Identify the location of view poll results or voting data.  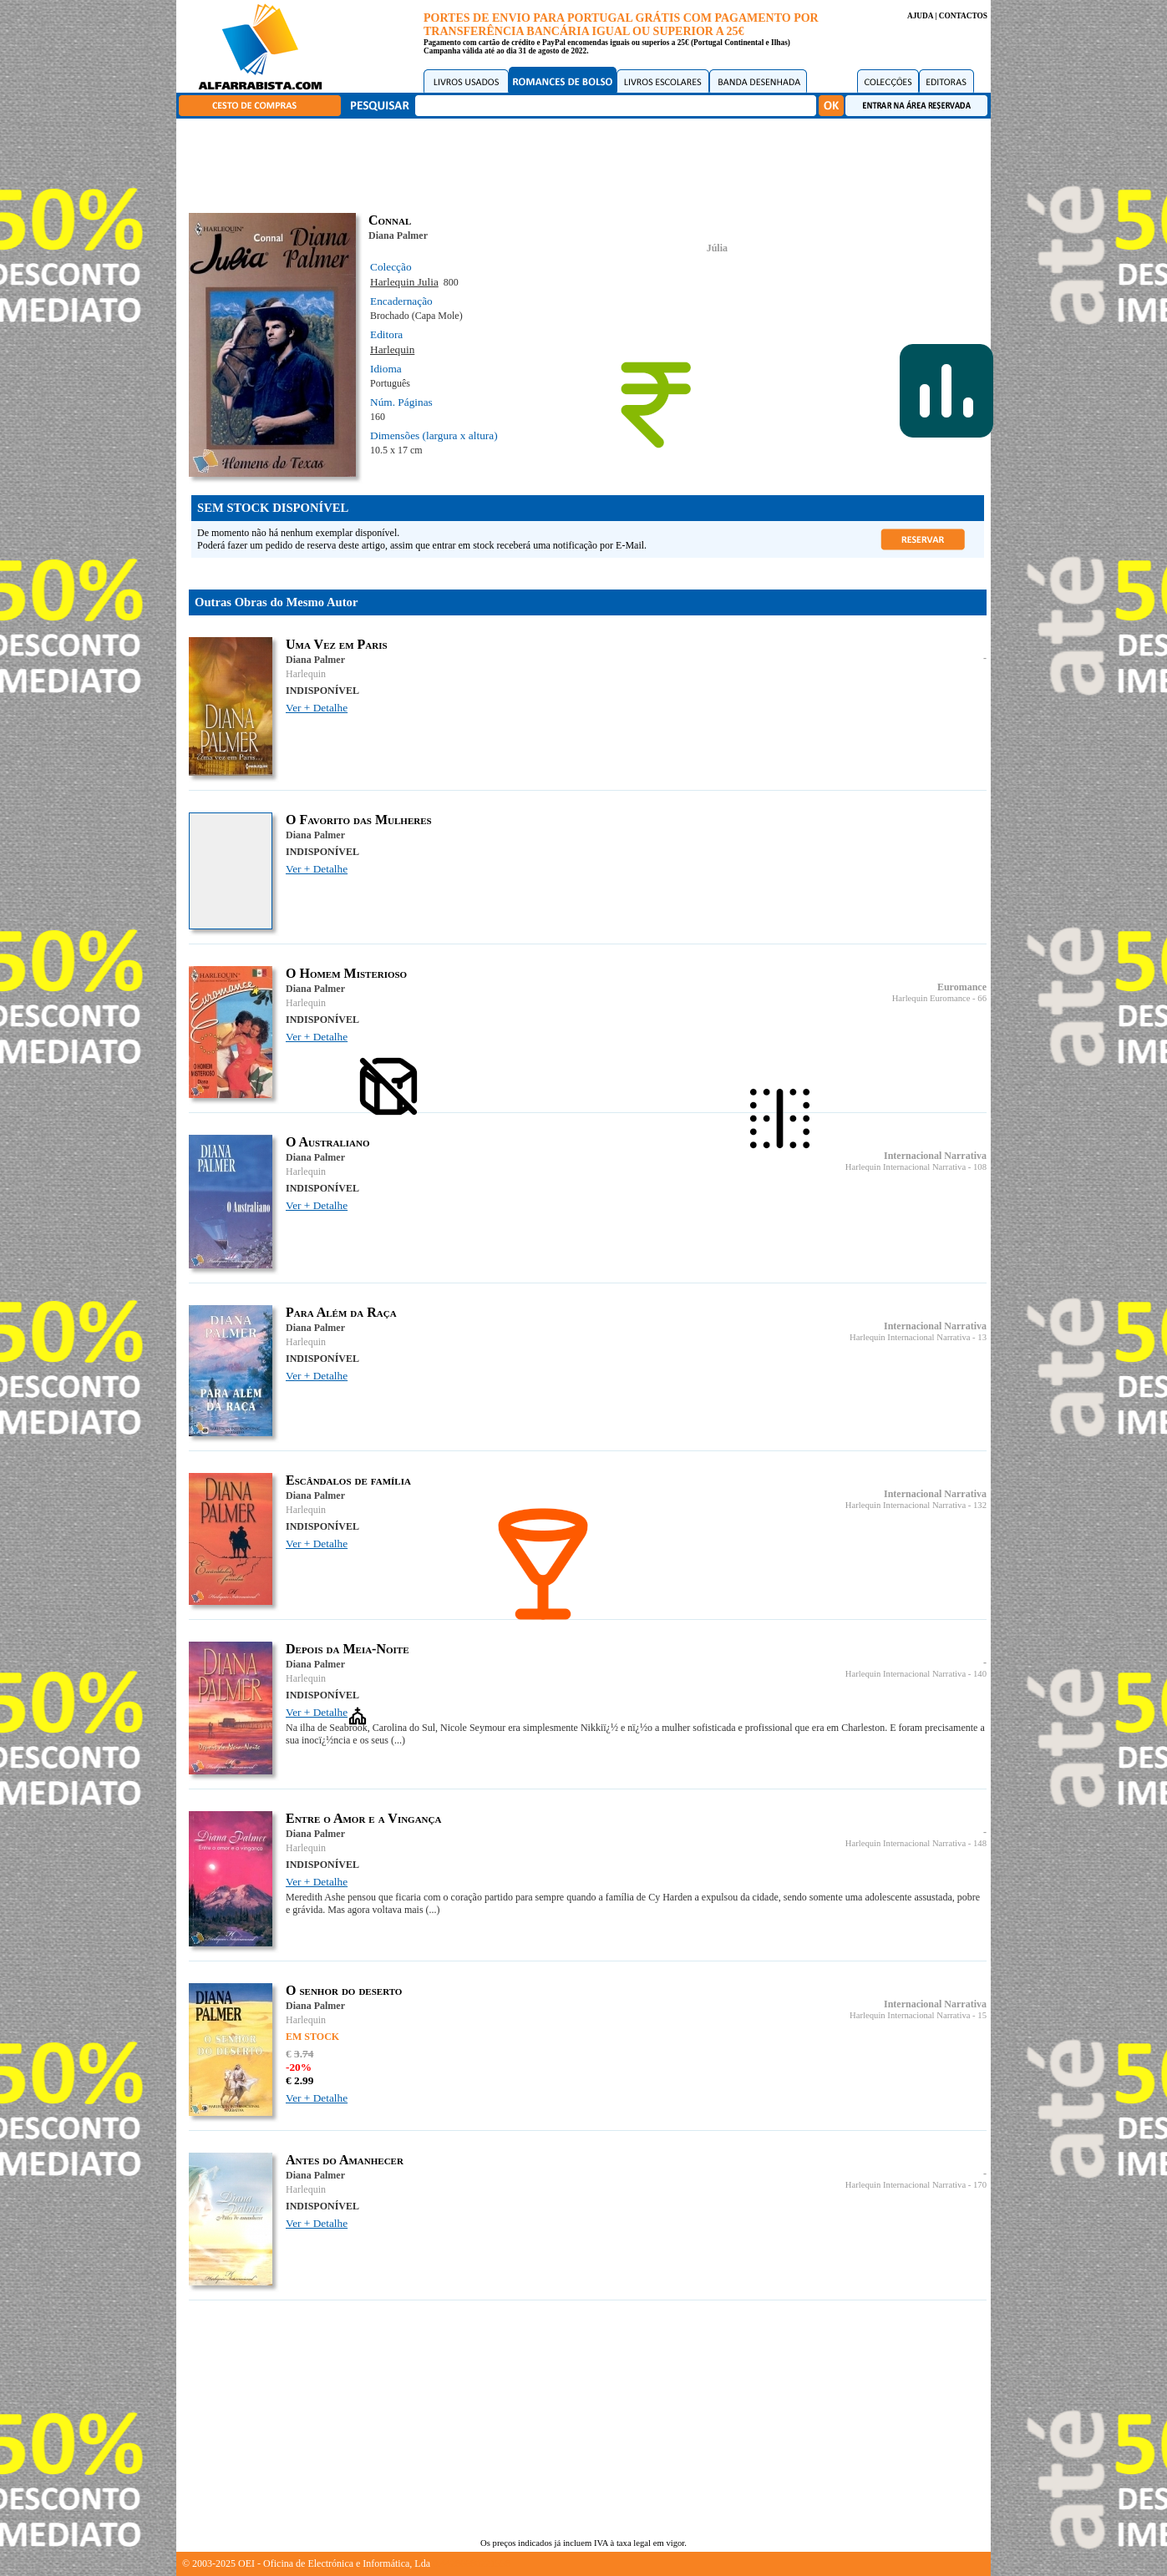
(946, 391).